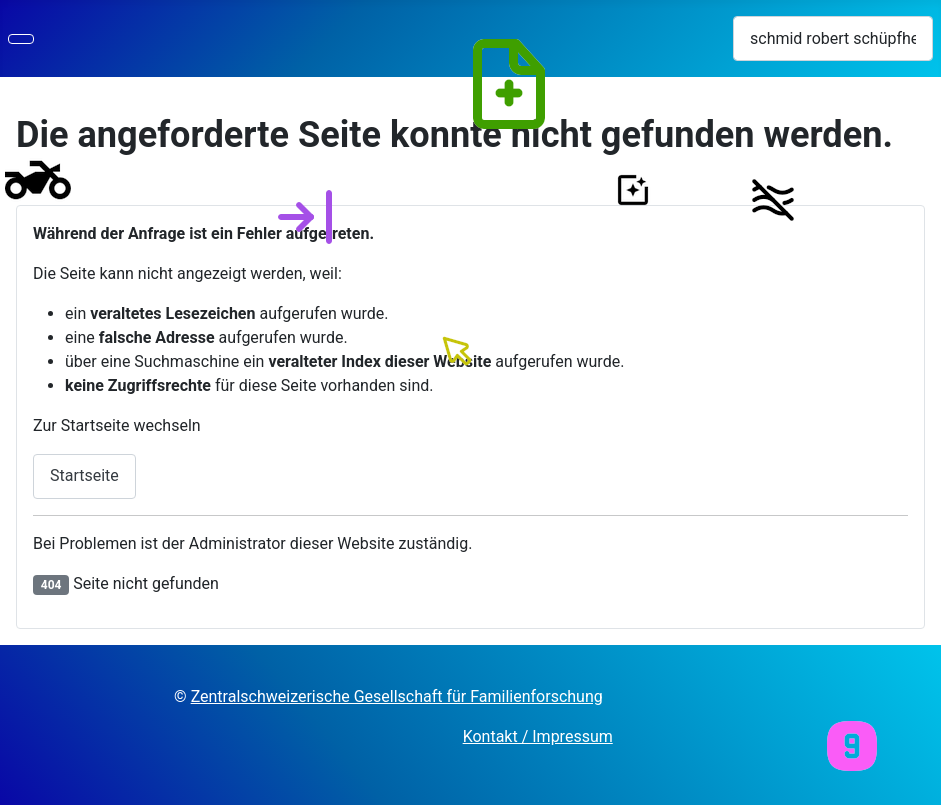 This screenshot has height=805, width=941. I want to click on create a new file, so click(509, 84).